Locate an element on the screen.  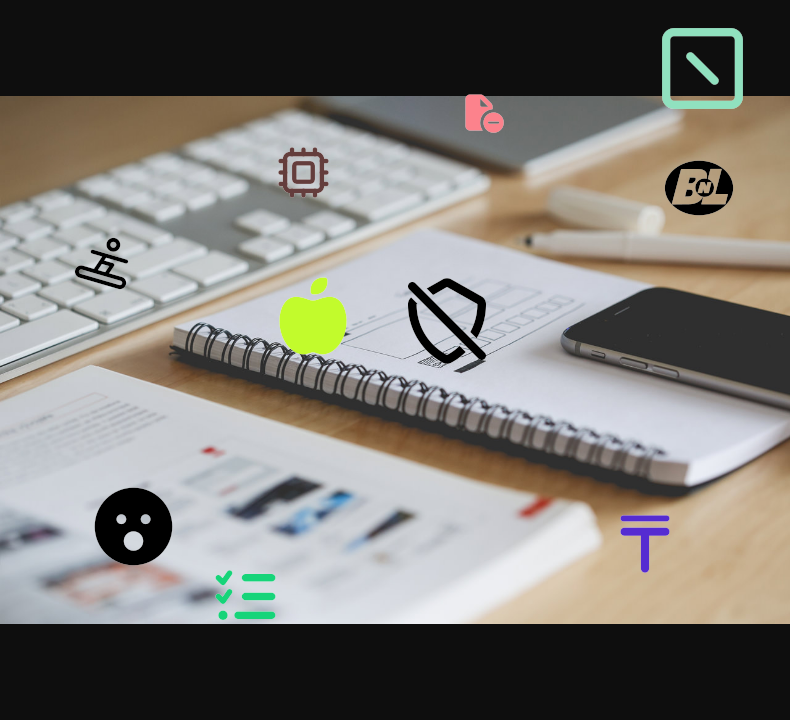
indicates surprising or unexpected content is located at coordinates (133, 526).